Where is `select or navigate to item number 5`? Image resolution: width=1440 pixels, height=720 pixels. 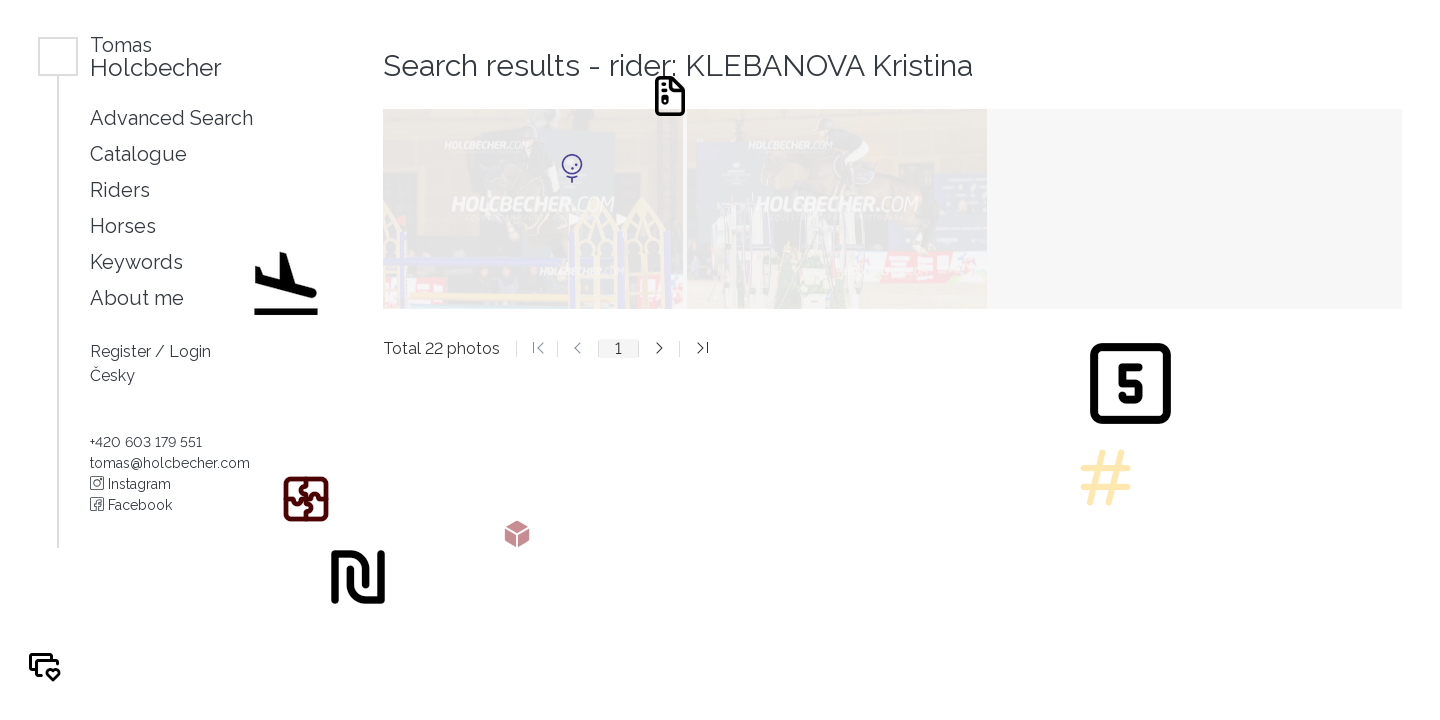
select or navigate to item number 5 is located at coordinates (1130, 383).